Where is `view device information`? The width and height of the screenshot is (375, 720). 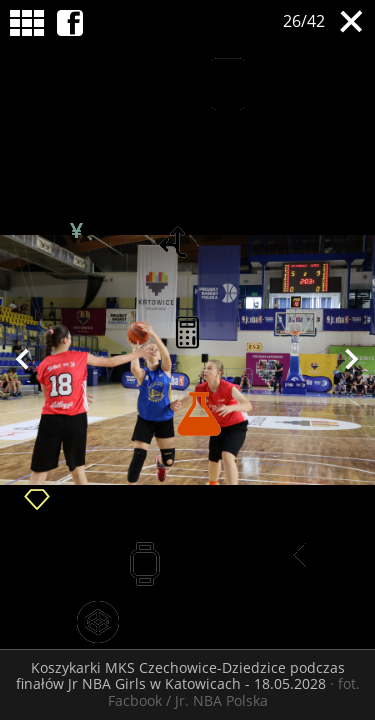 view device information is located at coordinates (228, 84).